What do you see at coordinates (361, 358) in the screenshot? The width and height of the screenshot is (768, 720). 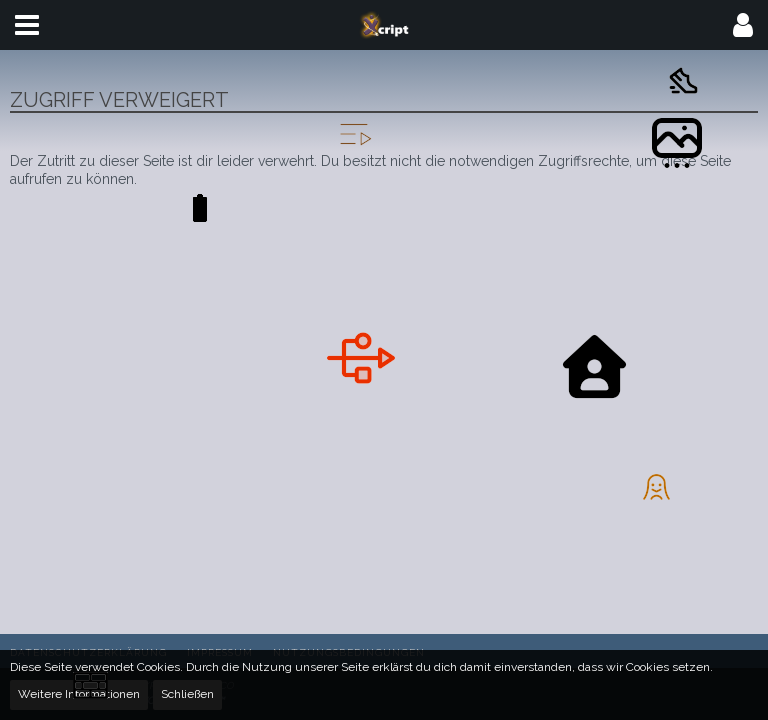 I see `connect a USB device` at bounding box center [361, 358].